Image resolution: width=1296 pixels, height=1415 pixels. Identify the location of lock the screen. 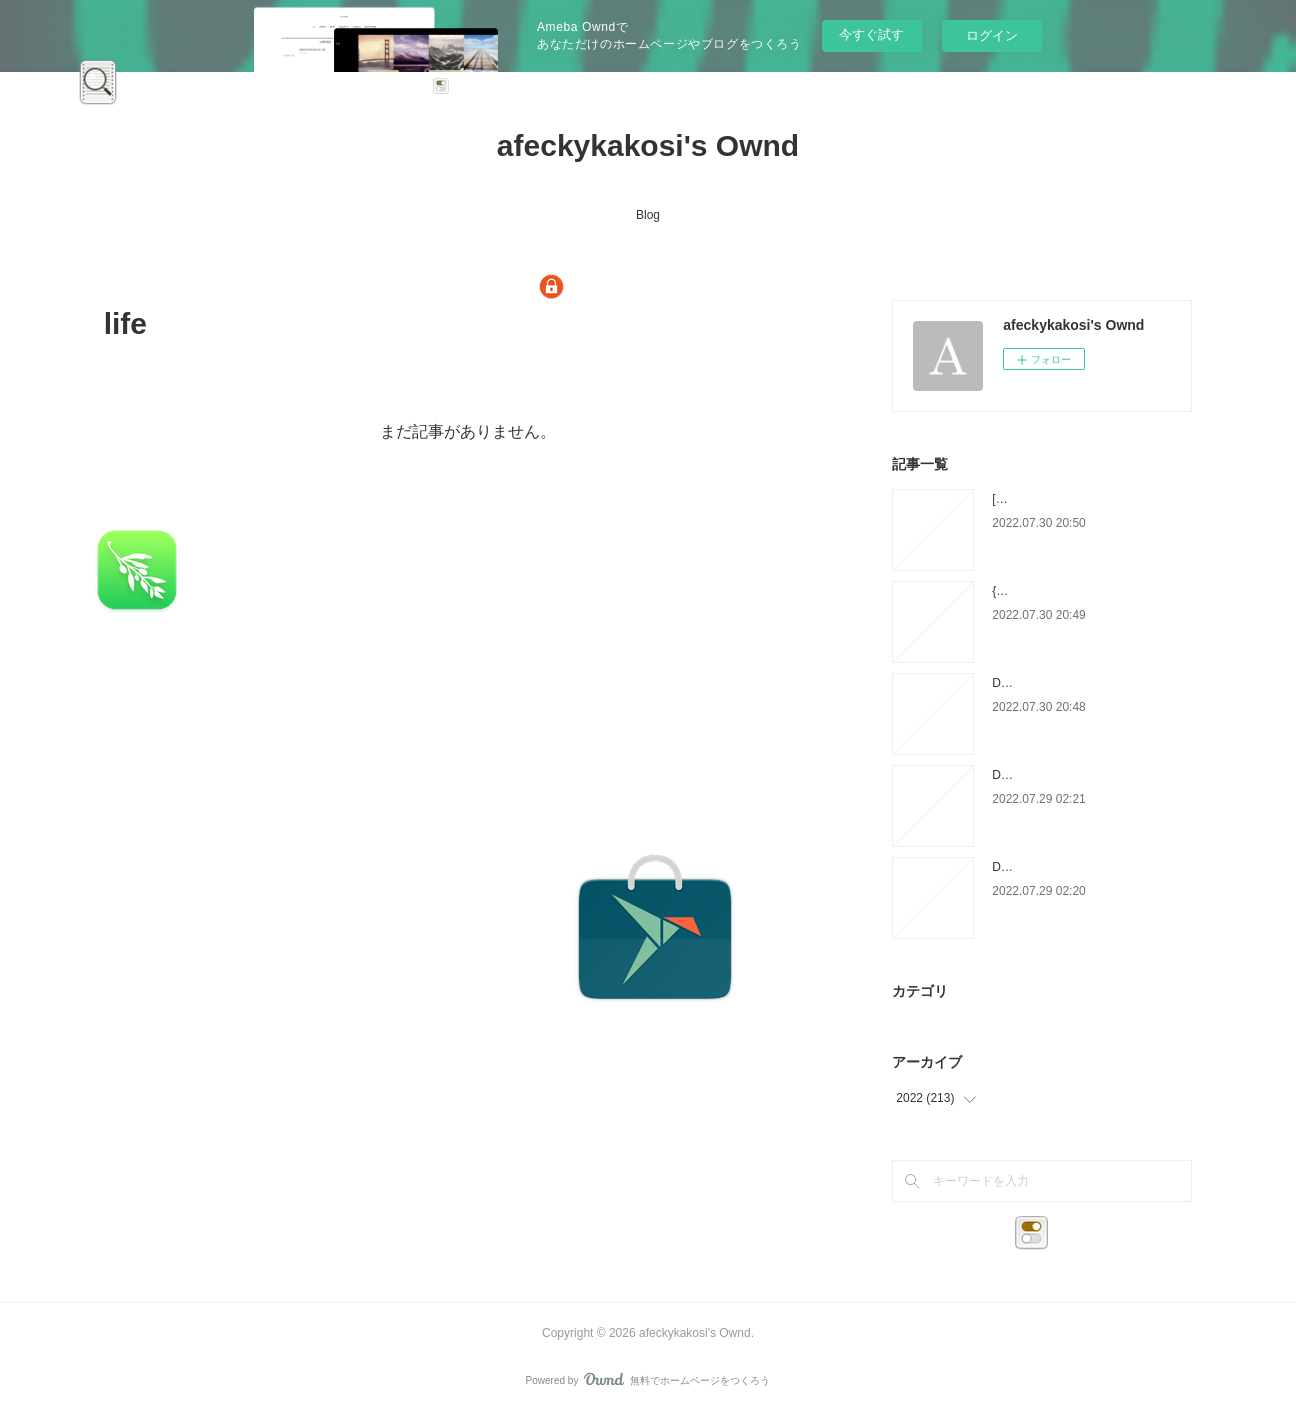
(551, 286).